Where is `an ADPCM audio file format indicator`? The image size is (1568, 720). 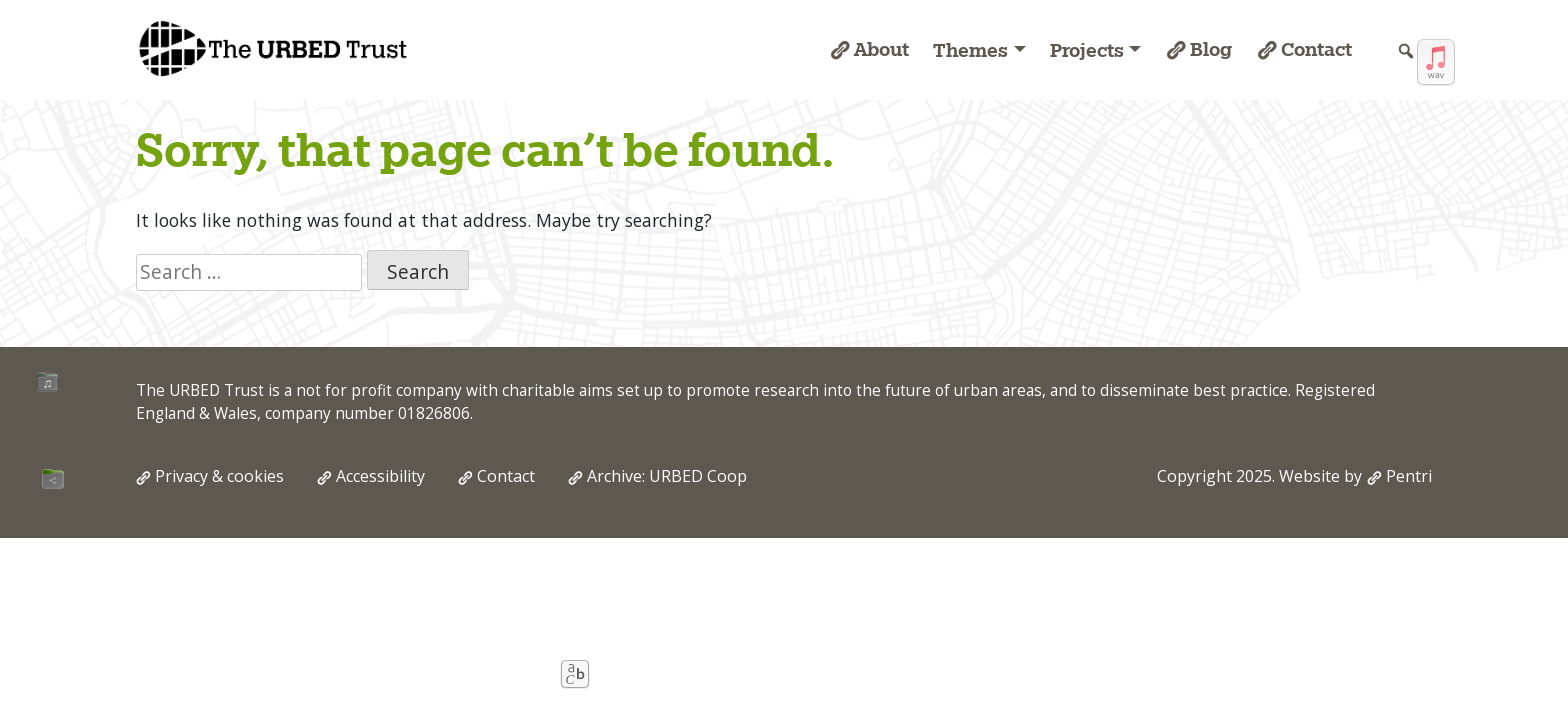
an ADPCM audio file format indicator is located at coordinates (1436, 62).